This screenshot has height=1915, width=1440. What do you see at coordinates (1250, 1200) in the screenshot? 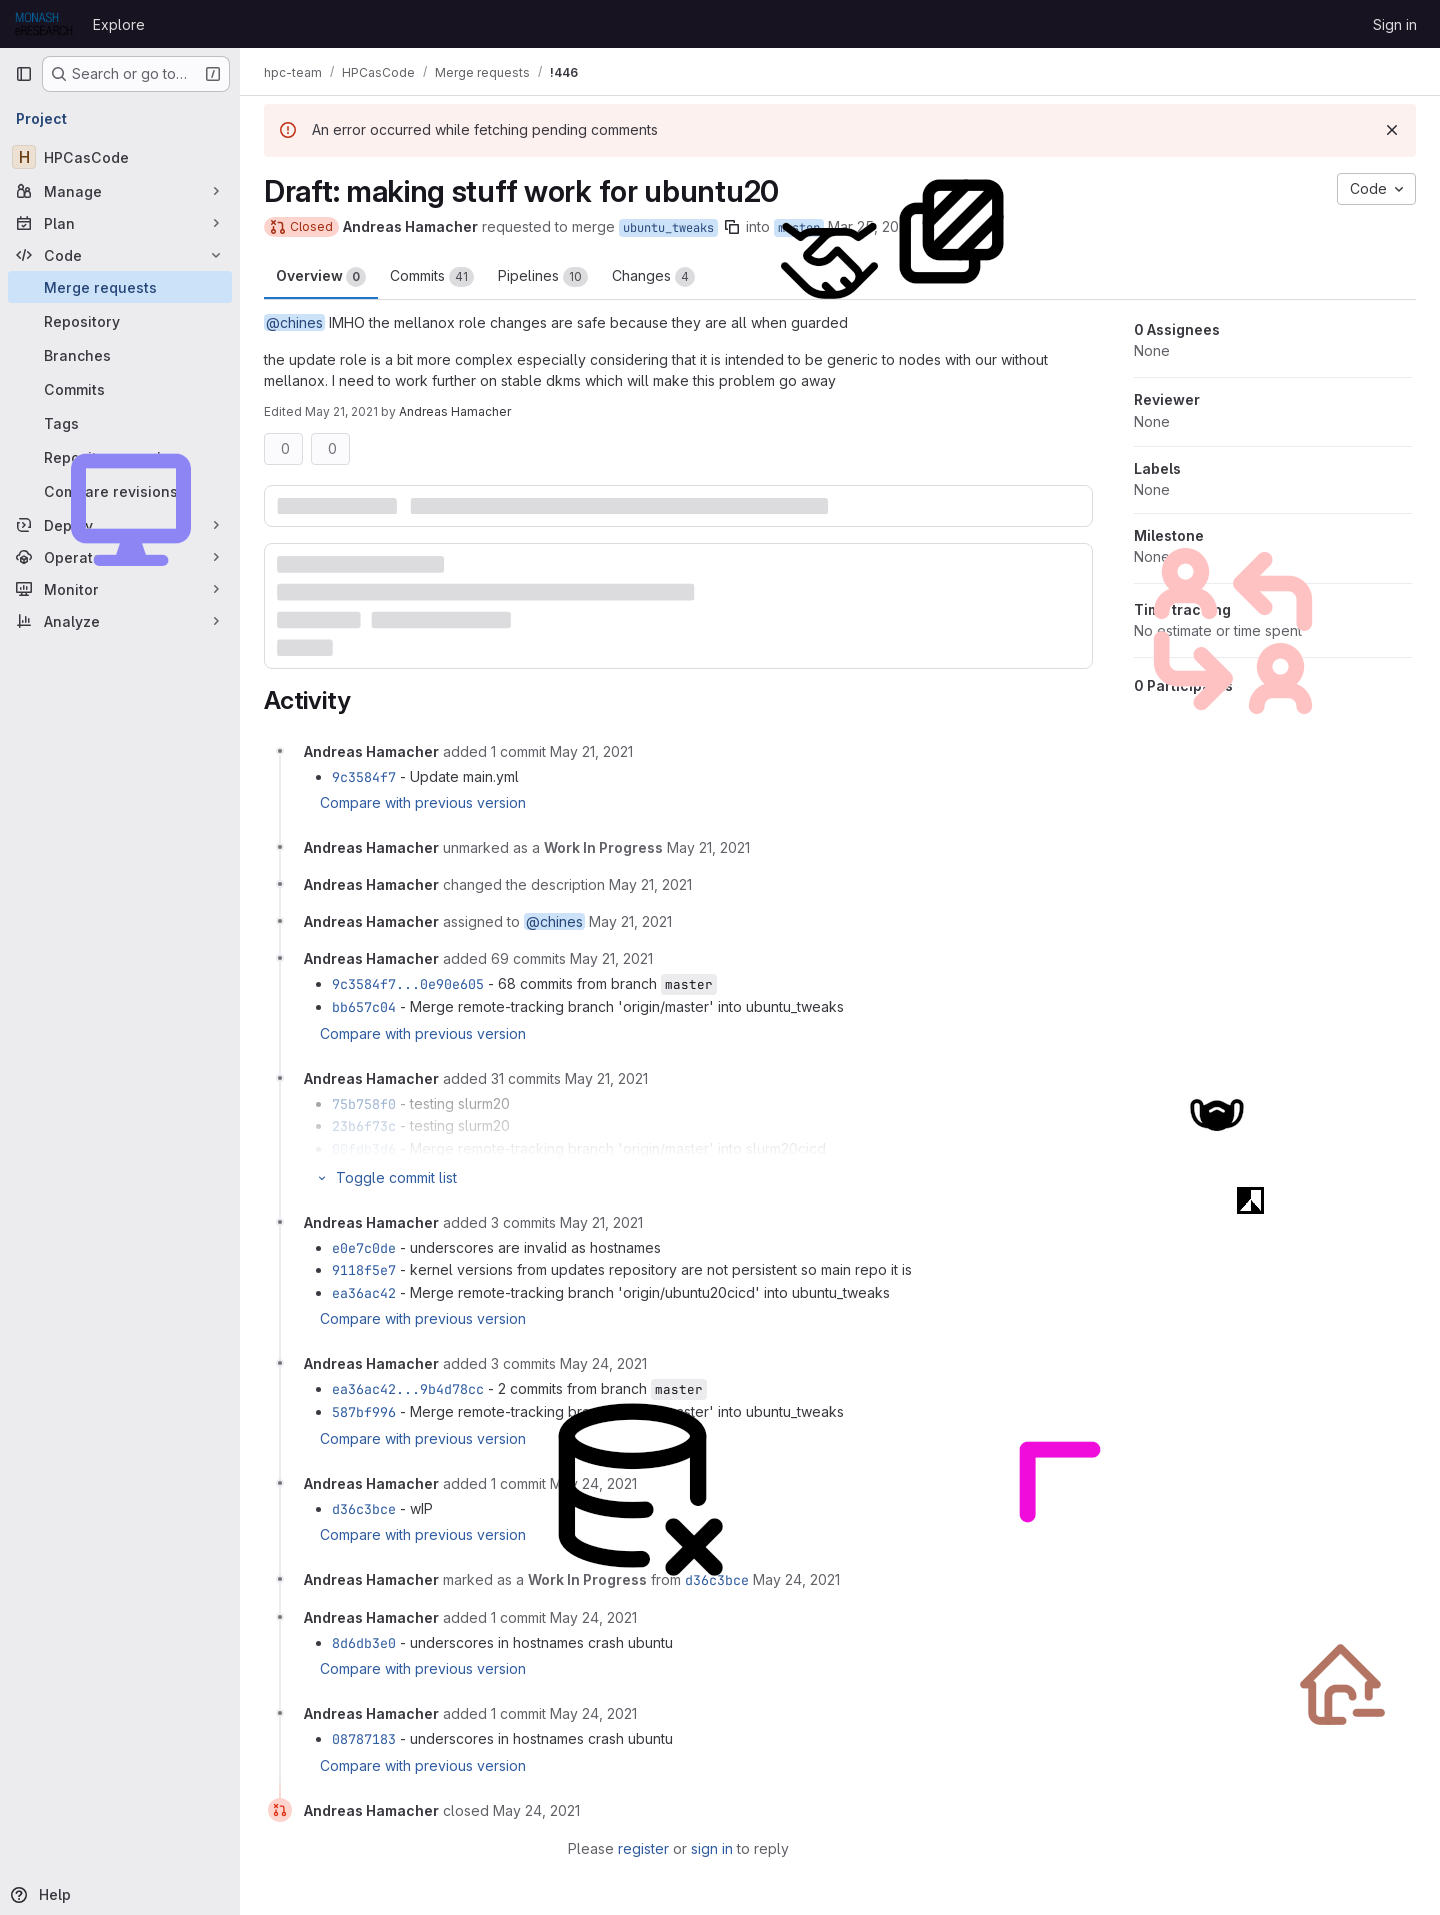
I see `apply black and white filter to image` at bounding box center [1250, 1200].